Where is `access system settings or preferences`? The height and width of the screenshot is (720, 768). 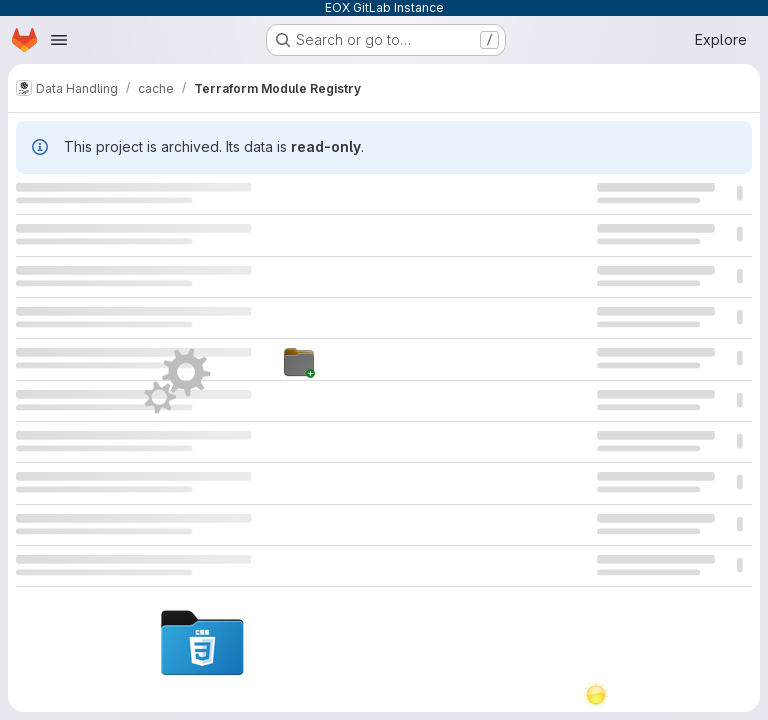 access system settings or preferences is located at coordinates (175, 382).